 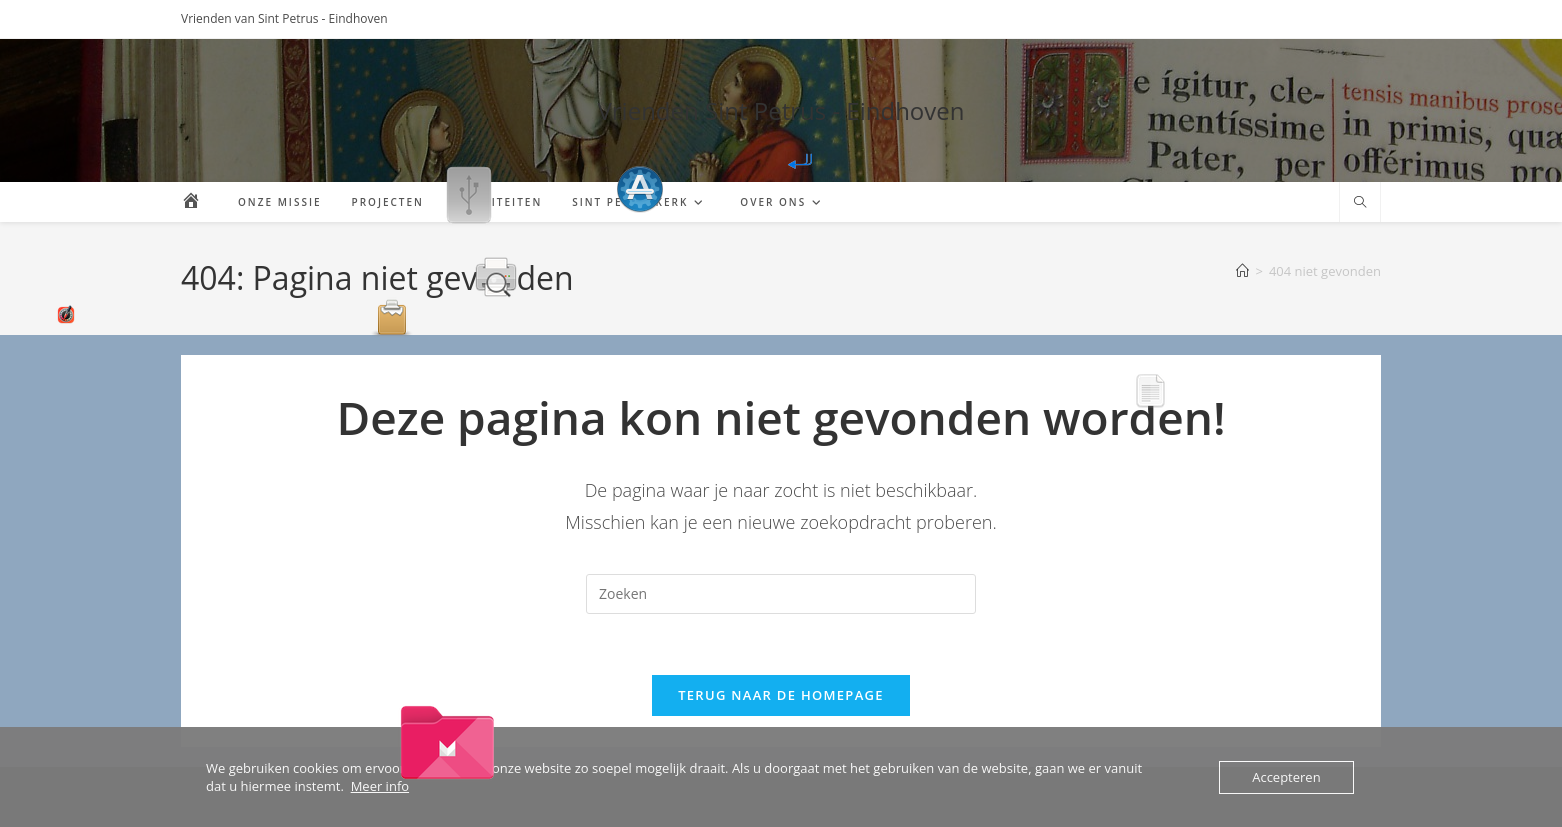 I want to click on open software properties or driver settings, so click(x=640, y=189).